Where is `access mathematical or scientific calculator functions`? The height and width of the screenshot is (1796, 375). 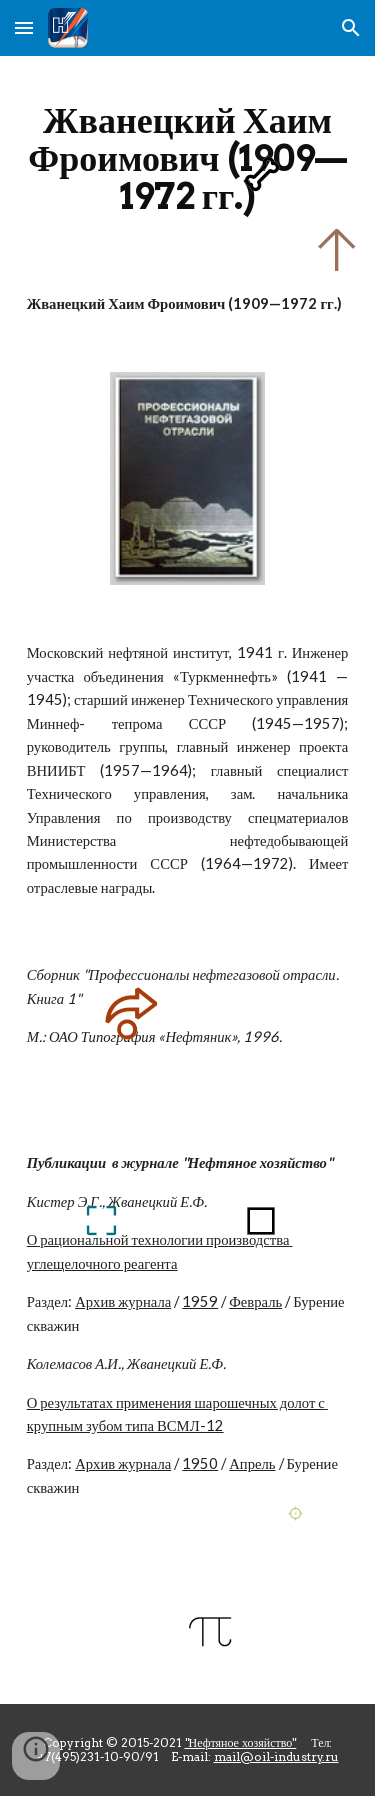 access mathematical or scientific calculator functions is located at coordinates (211, 1631).